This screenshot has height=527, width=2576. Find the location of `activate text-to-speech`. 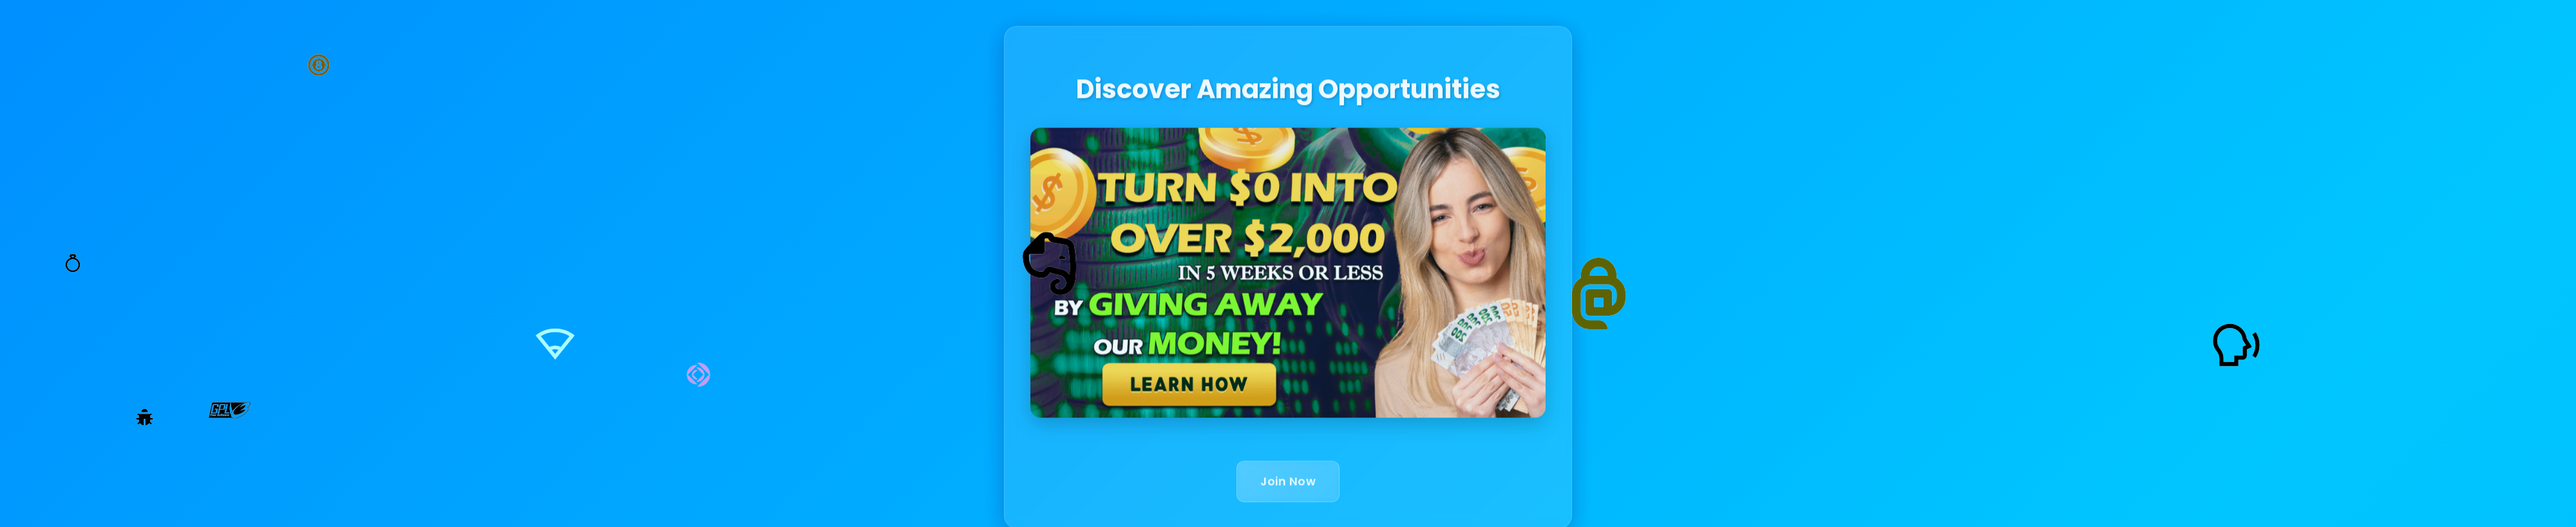

activate text-to-speech is located at coordinates (2236, 345).